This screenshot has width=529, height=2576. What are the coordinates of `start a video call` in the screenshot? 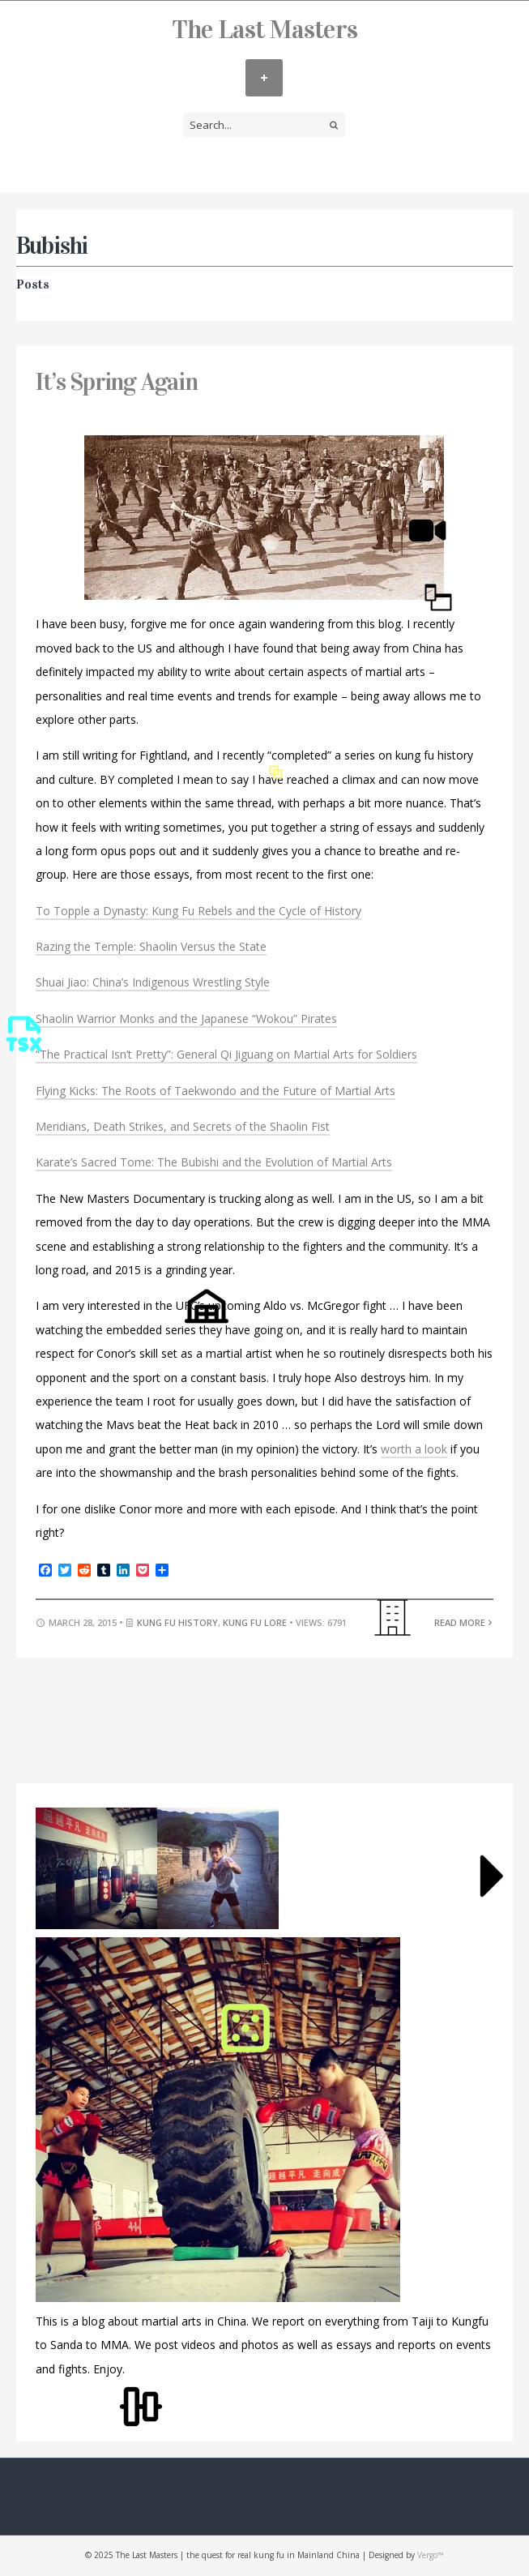 It's located at (427, 530).